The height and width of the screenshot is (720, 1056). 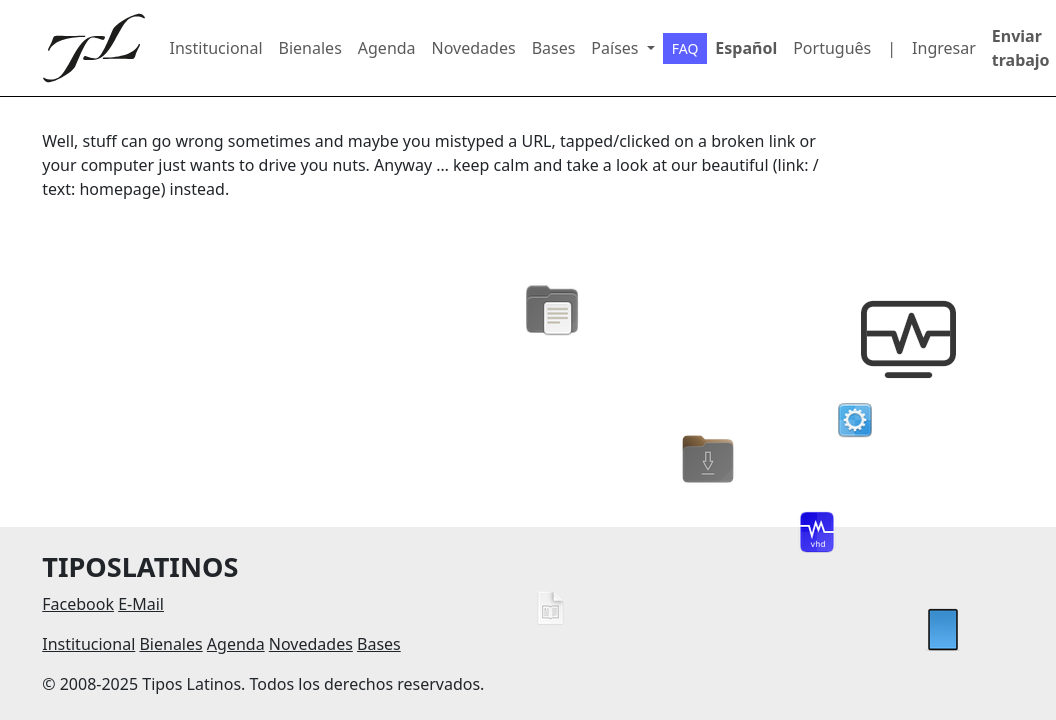 What do you see at coordinates (552, 309) in the screenshot?
I see `open a file or document` at bounding box center [552, 309].